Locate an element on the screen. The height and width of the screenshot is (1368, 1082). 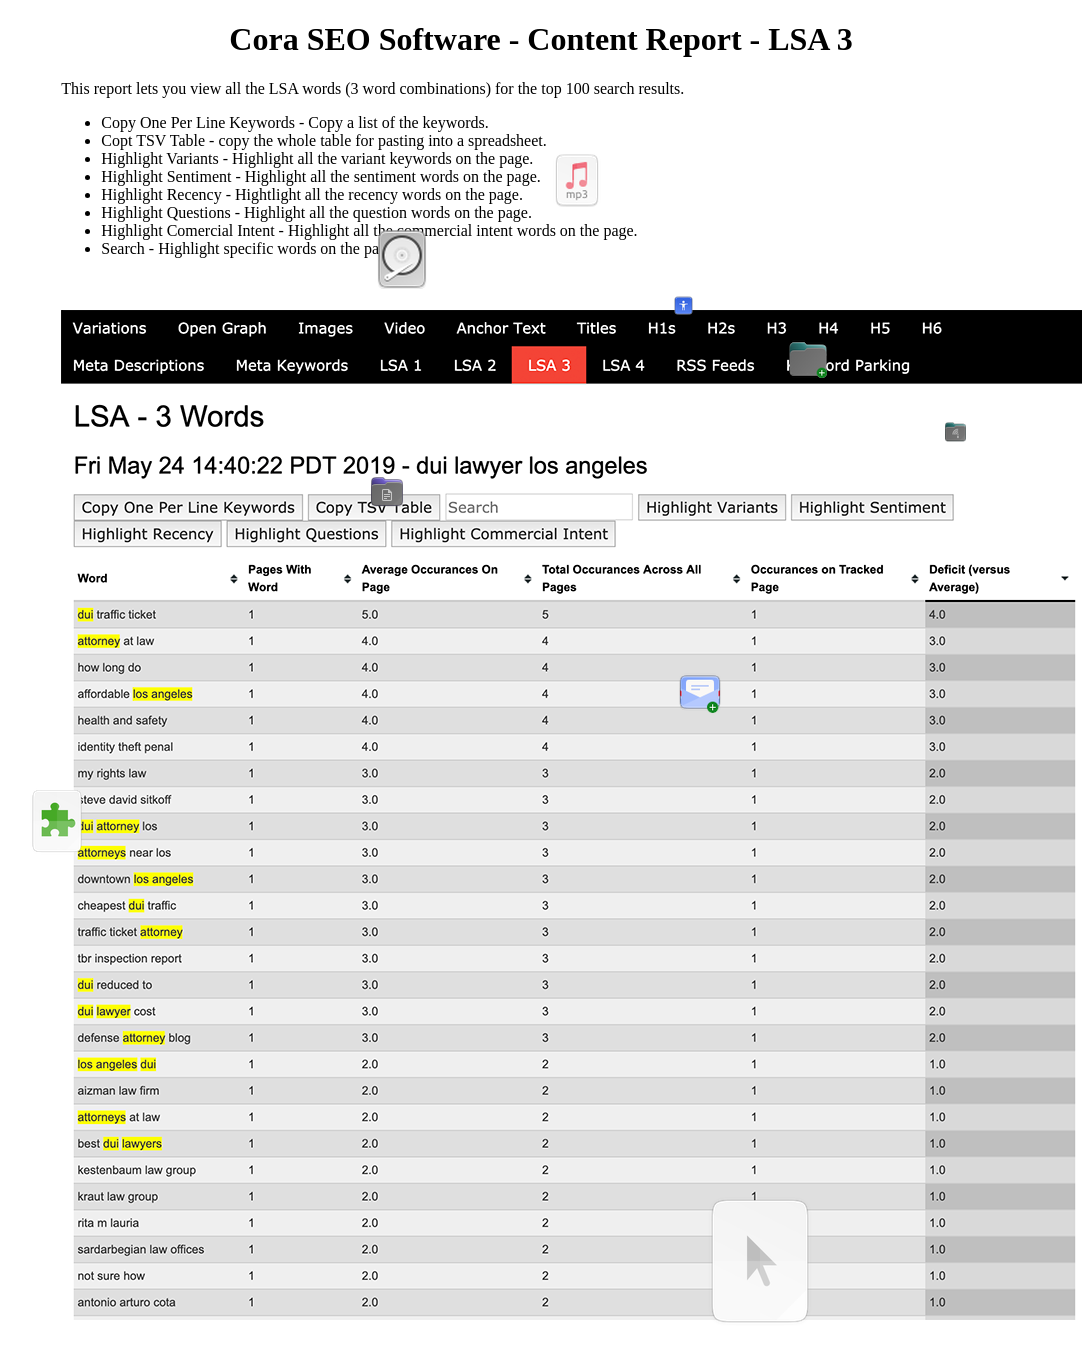
open disk utility application is located at coordinates (402, 259).